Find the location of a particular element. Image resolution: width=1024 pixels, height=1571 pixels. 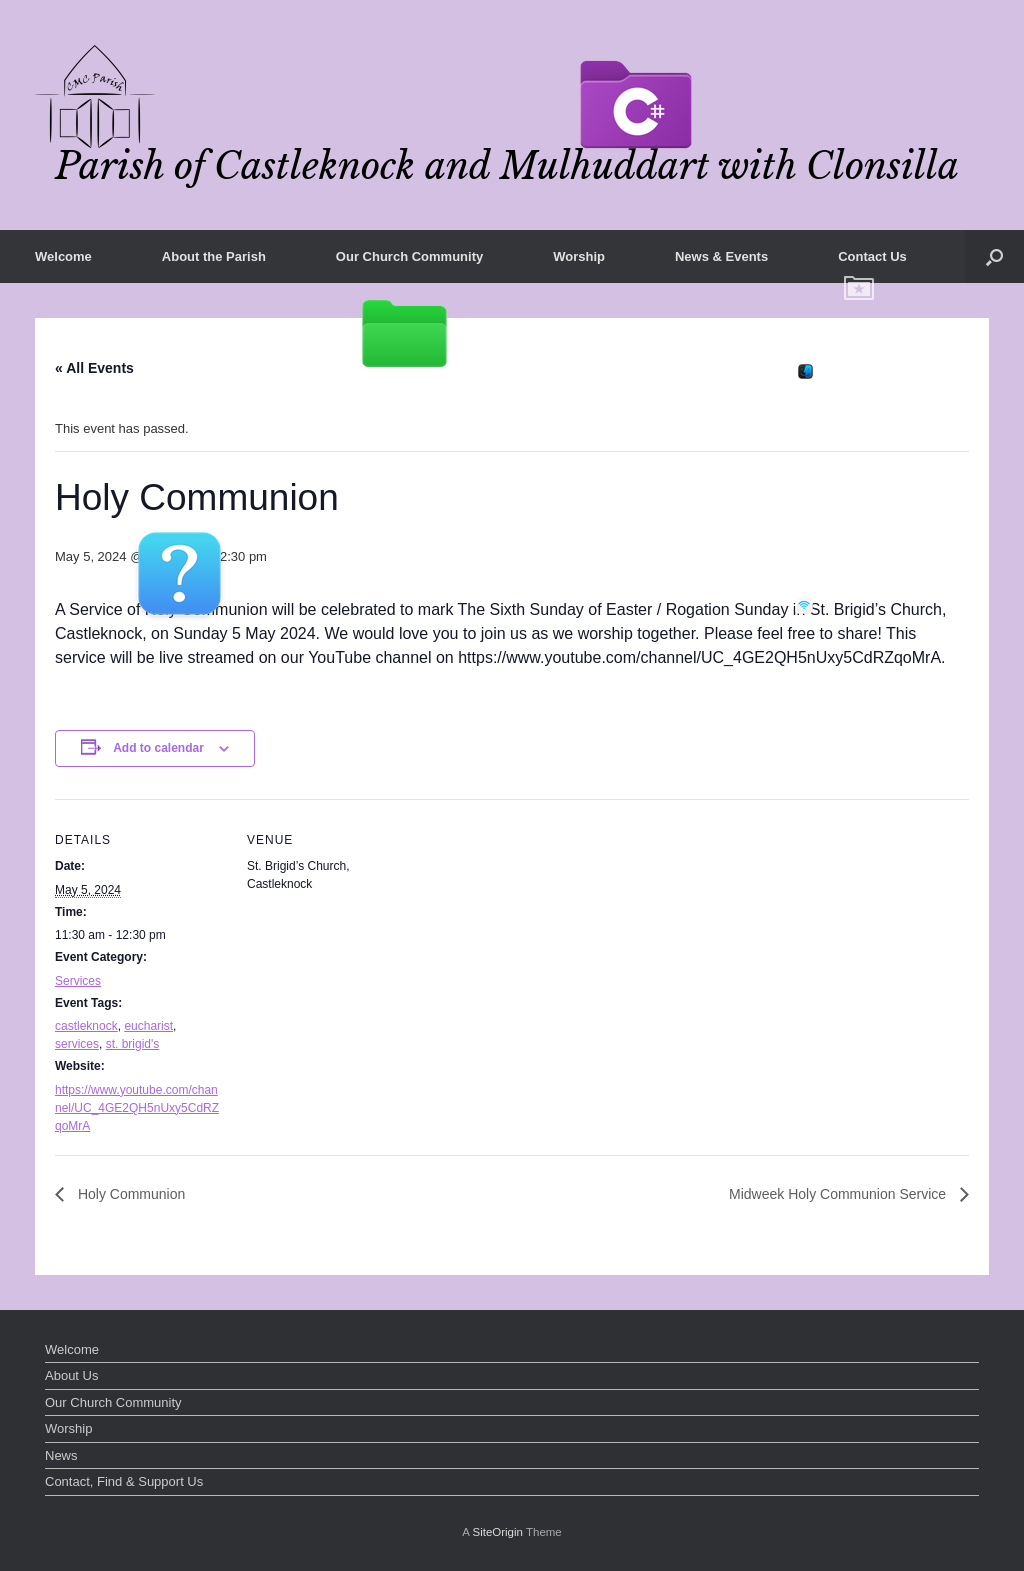

access your favorites folder in the media library is located at coordinates (859, 288).